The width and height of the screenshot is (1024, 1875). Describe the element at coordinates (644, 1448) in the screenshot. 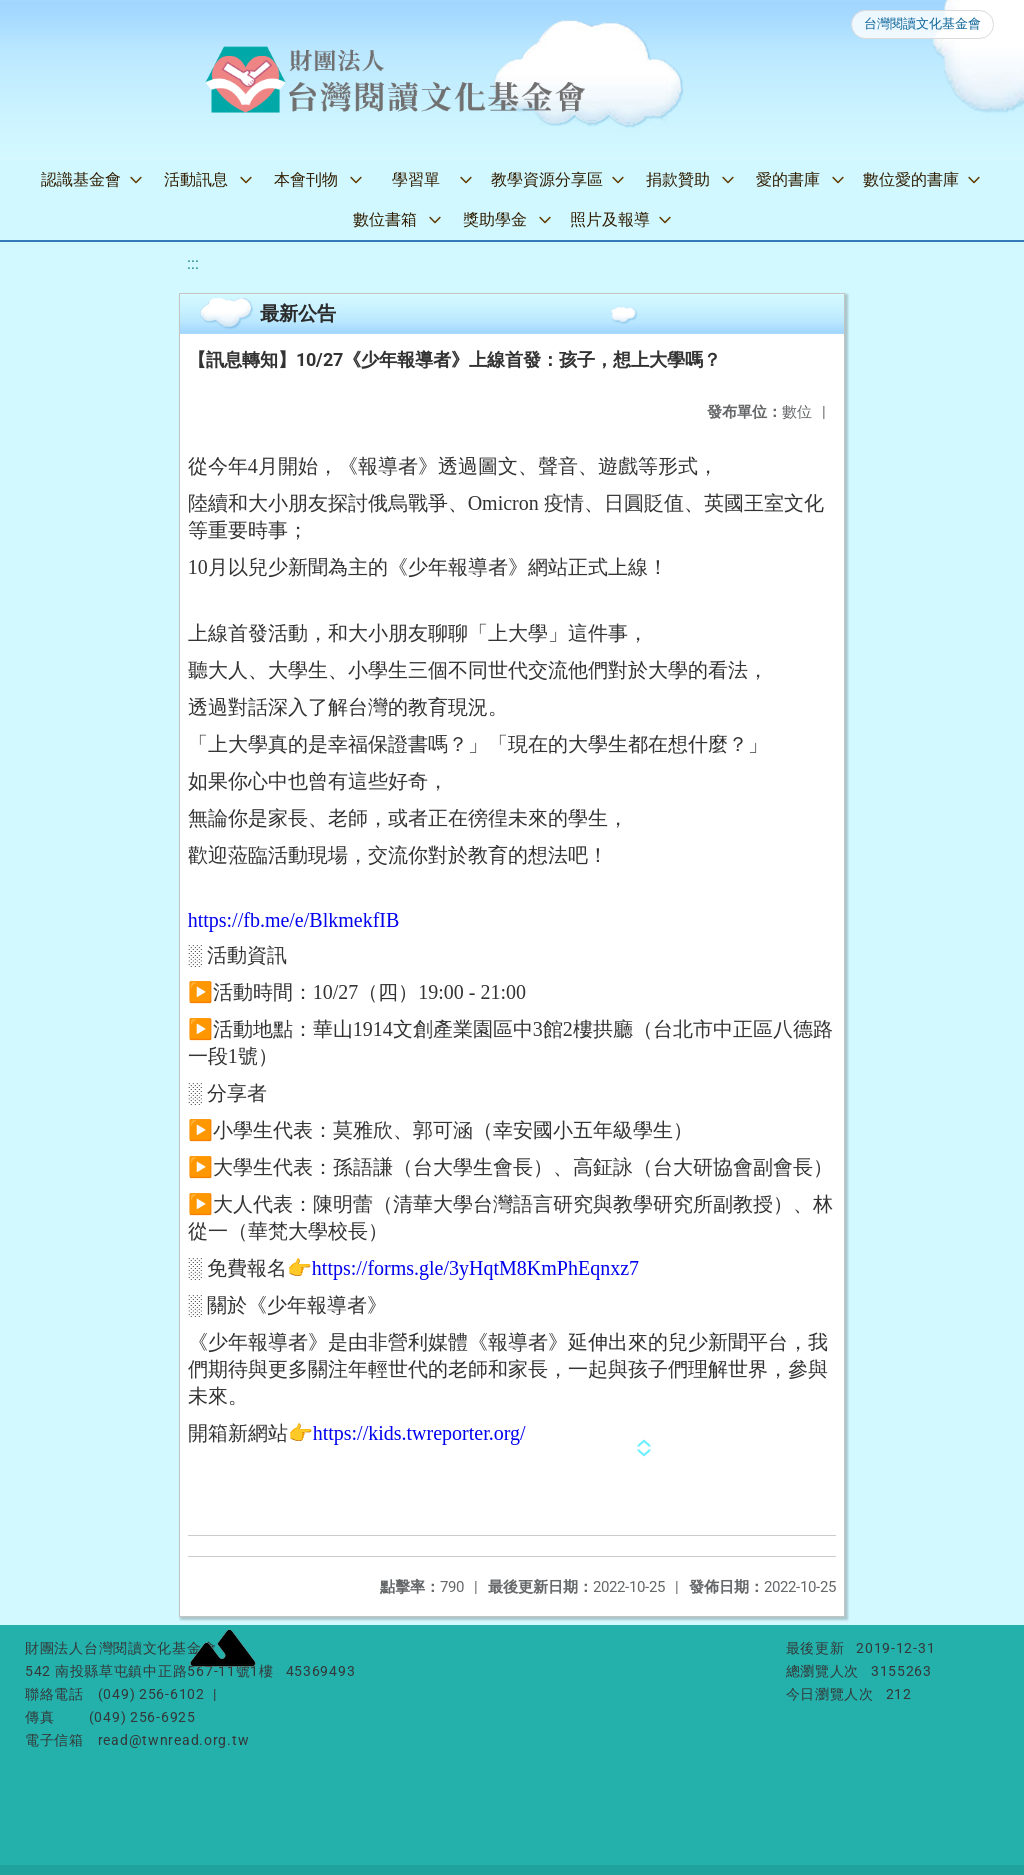

I see `expand or collapse a section` at that location.